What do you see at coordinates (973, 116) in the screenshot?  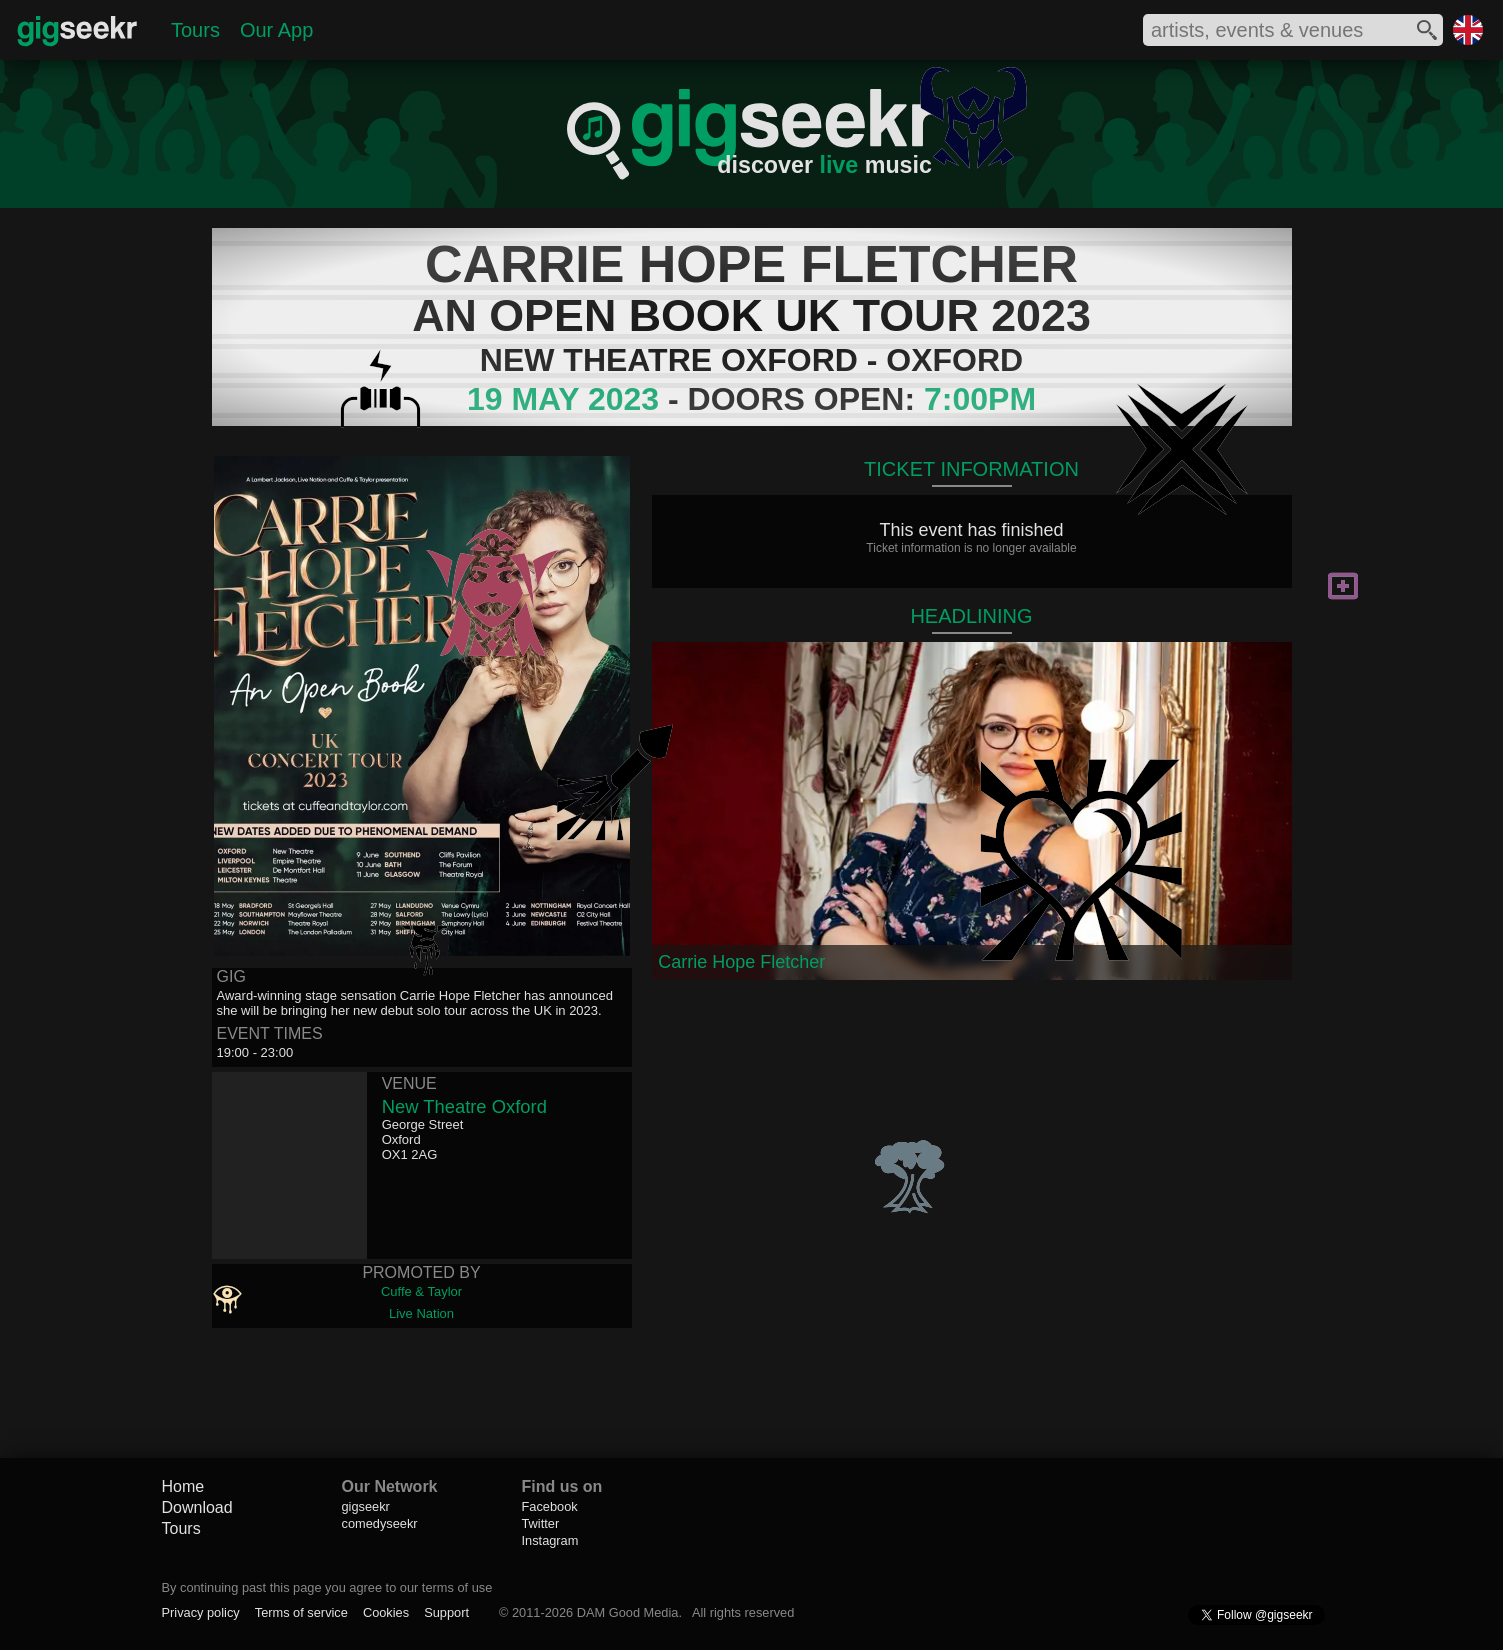 I see `select warrior or tank character class` at bounding box center [973, 116].